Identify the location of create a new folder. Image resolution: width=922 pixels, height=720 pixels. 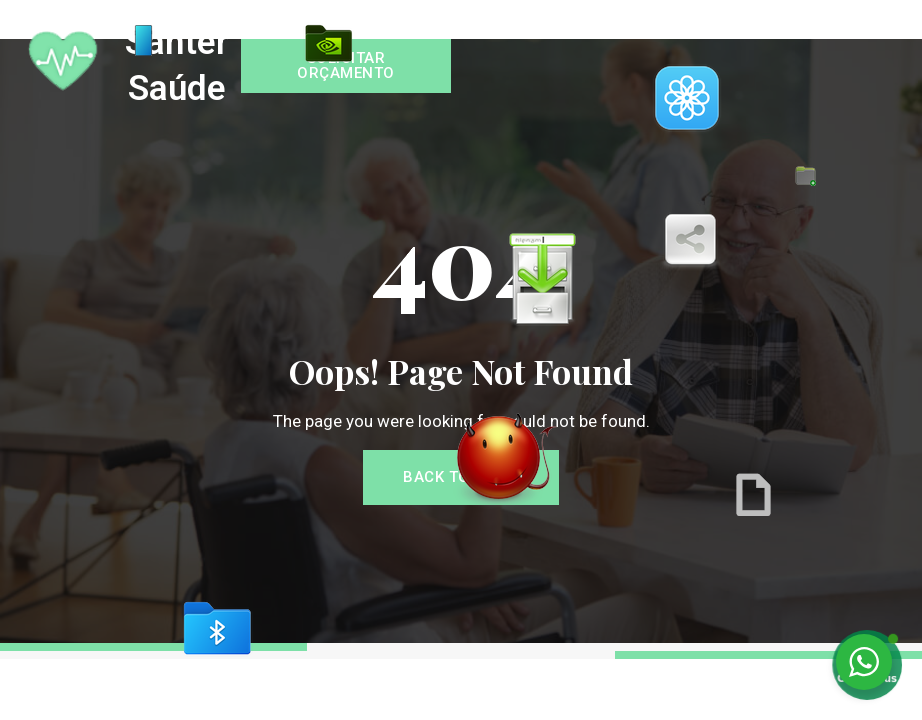
(805, 175).